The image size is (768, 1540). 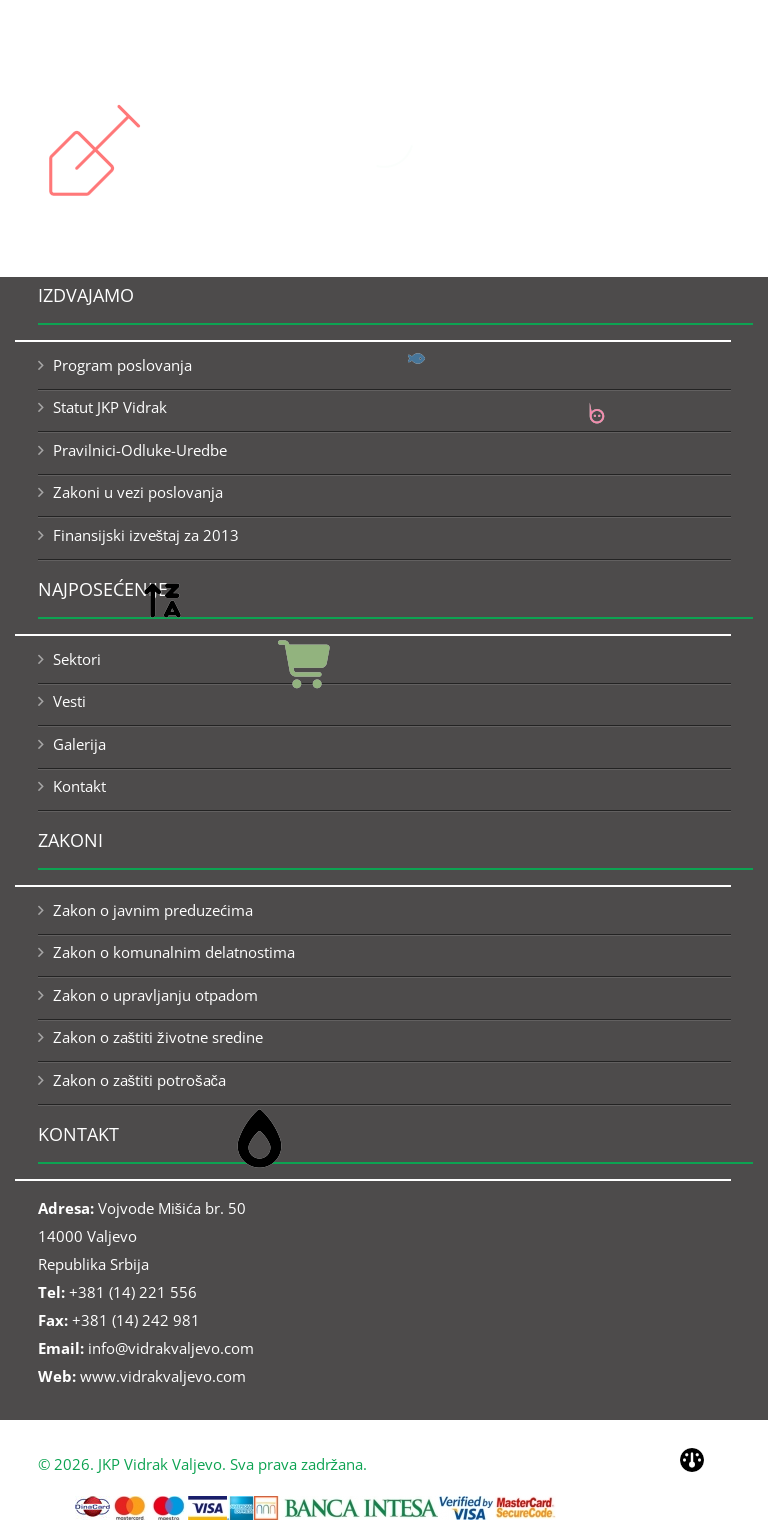 What do you see at coordinates (259, 1138) in the screenshot?
I see `indicates flammable or combustible content` at bounding box center [259, 1138].